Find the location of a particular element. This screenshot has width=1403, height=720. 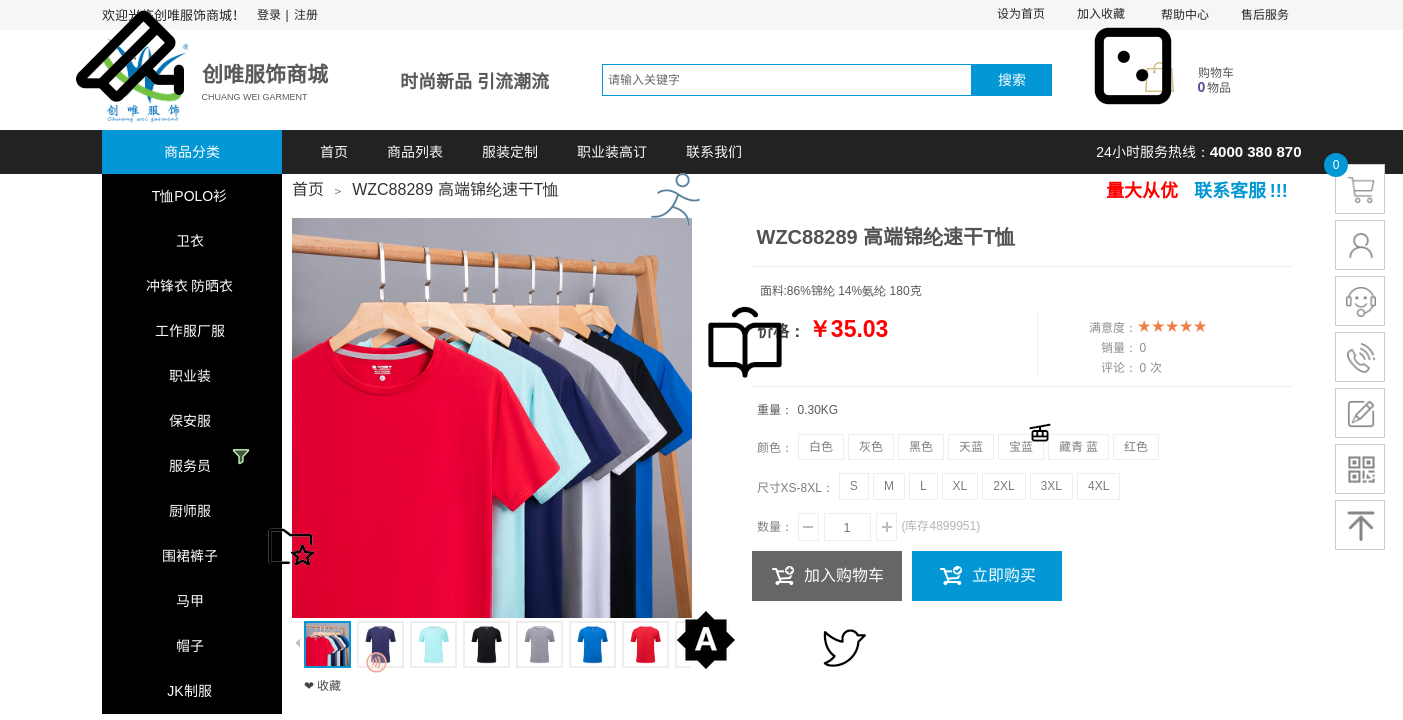

share to twitter is located at coordinates (842, 646).